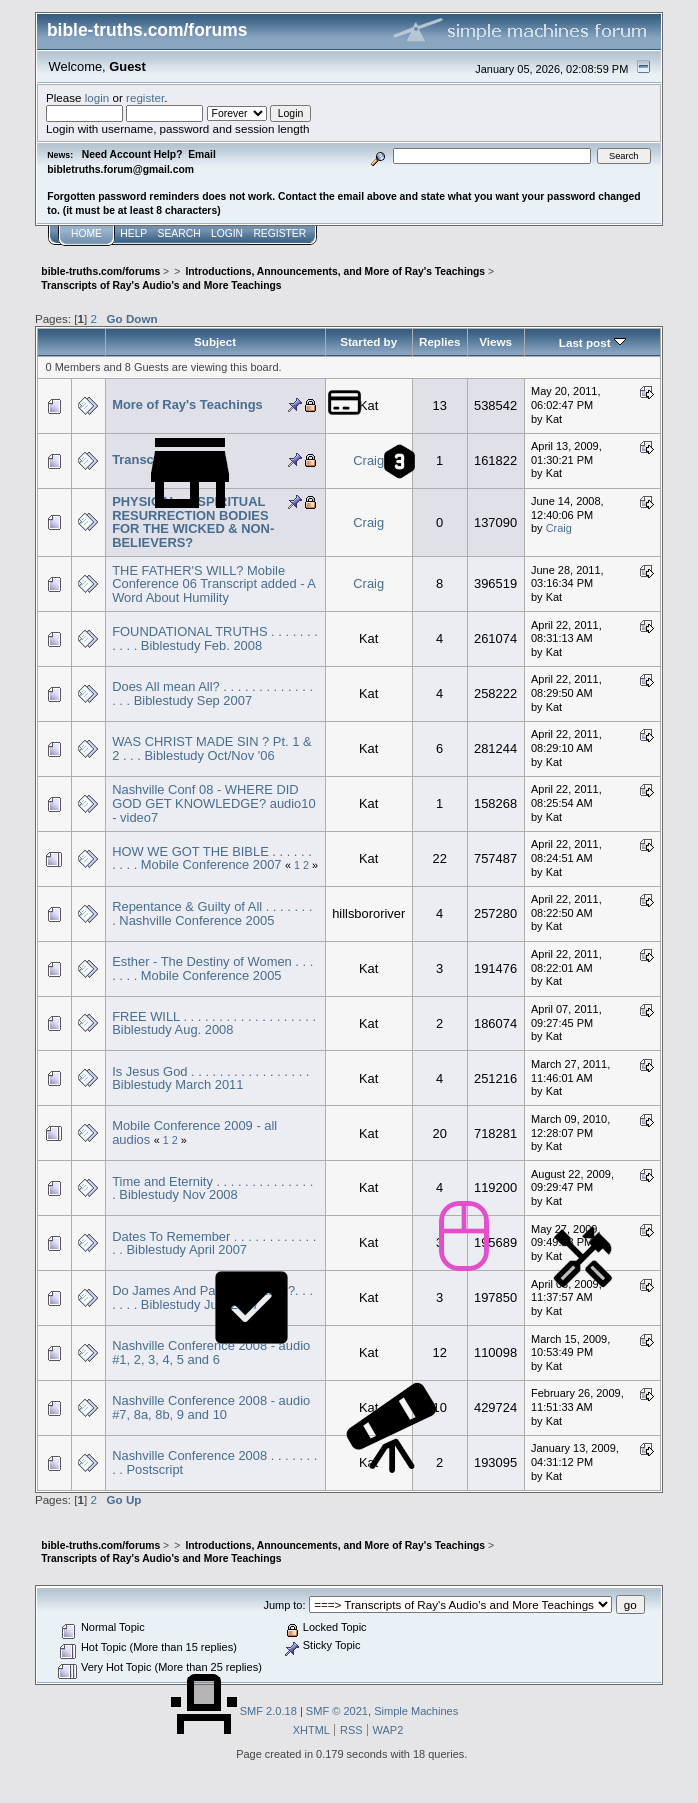  What do you see at coordinates (204, 1704) in the screenshot?
I see `view or select your seat assignment` at bounding box center [204, 1704].